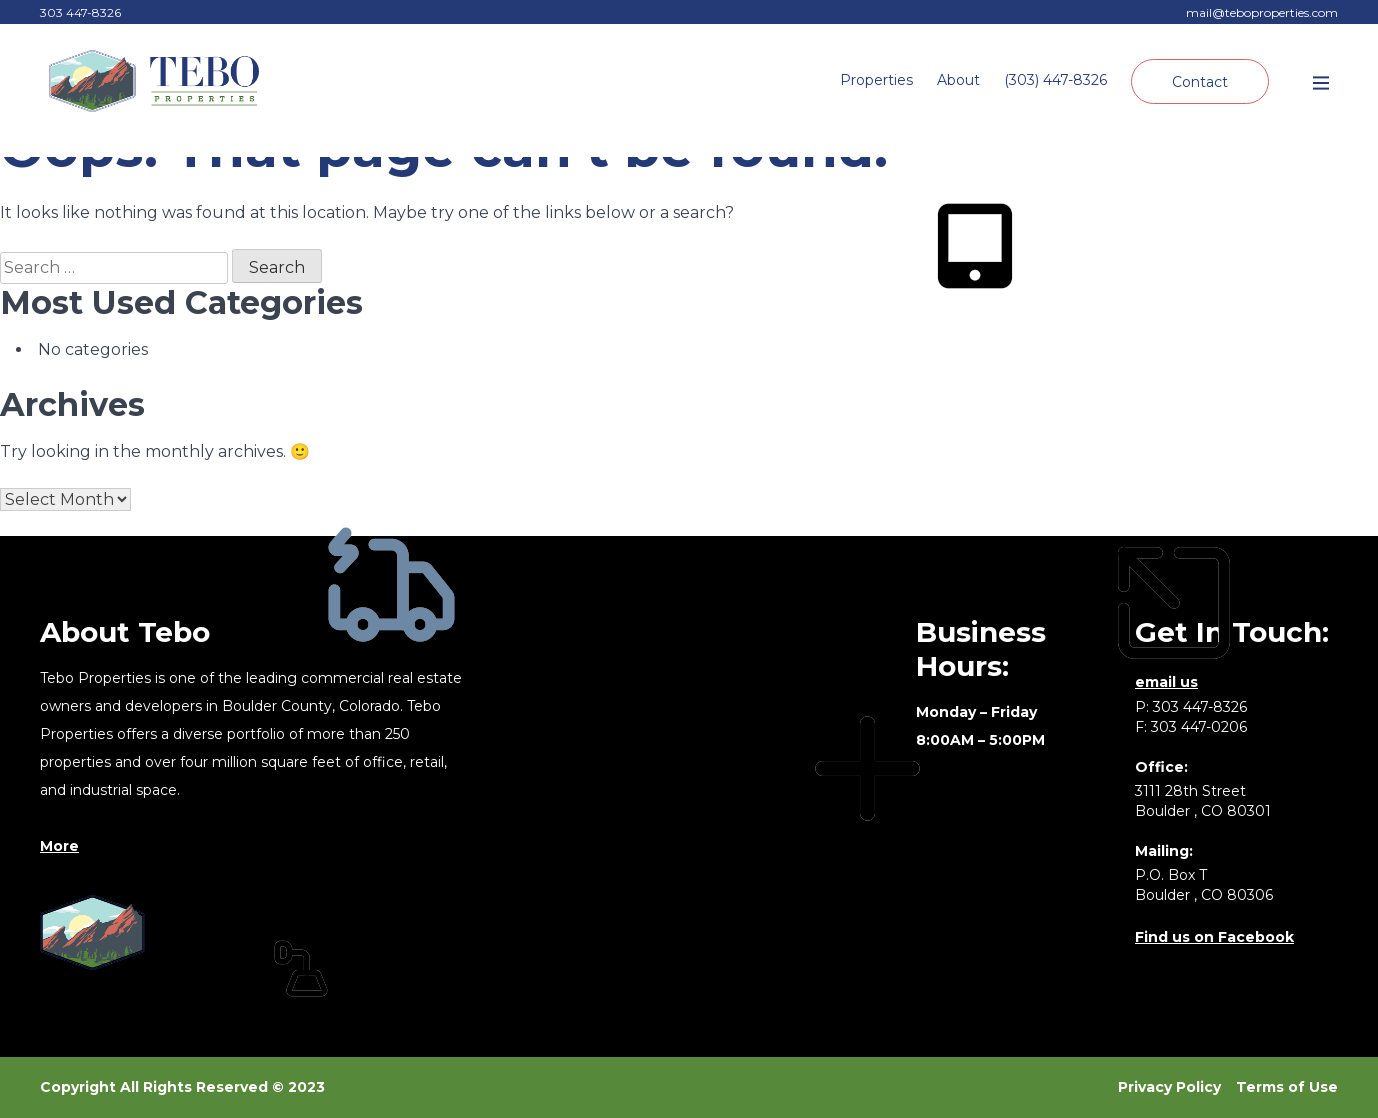  Describe the element at coordinates (391, 584) in the screenshot. I see `select electric vehicle delivery option` at that location.